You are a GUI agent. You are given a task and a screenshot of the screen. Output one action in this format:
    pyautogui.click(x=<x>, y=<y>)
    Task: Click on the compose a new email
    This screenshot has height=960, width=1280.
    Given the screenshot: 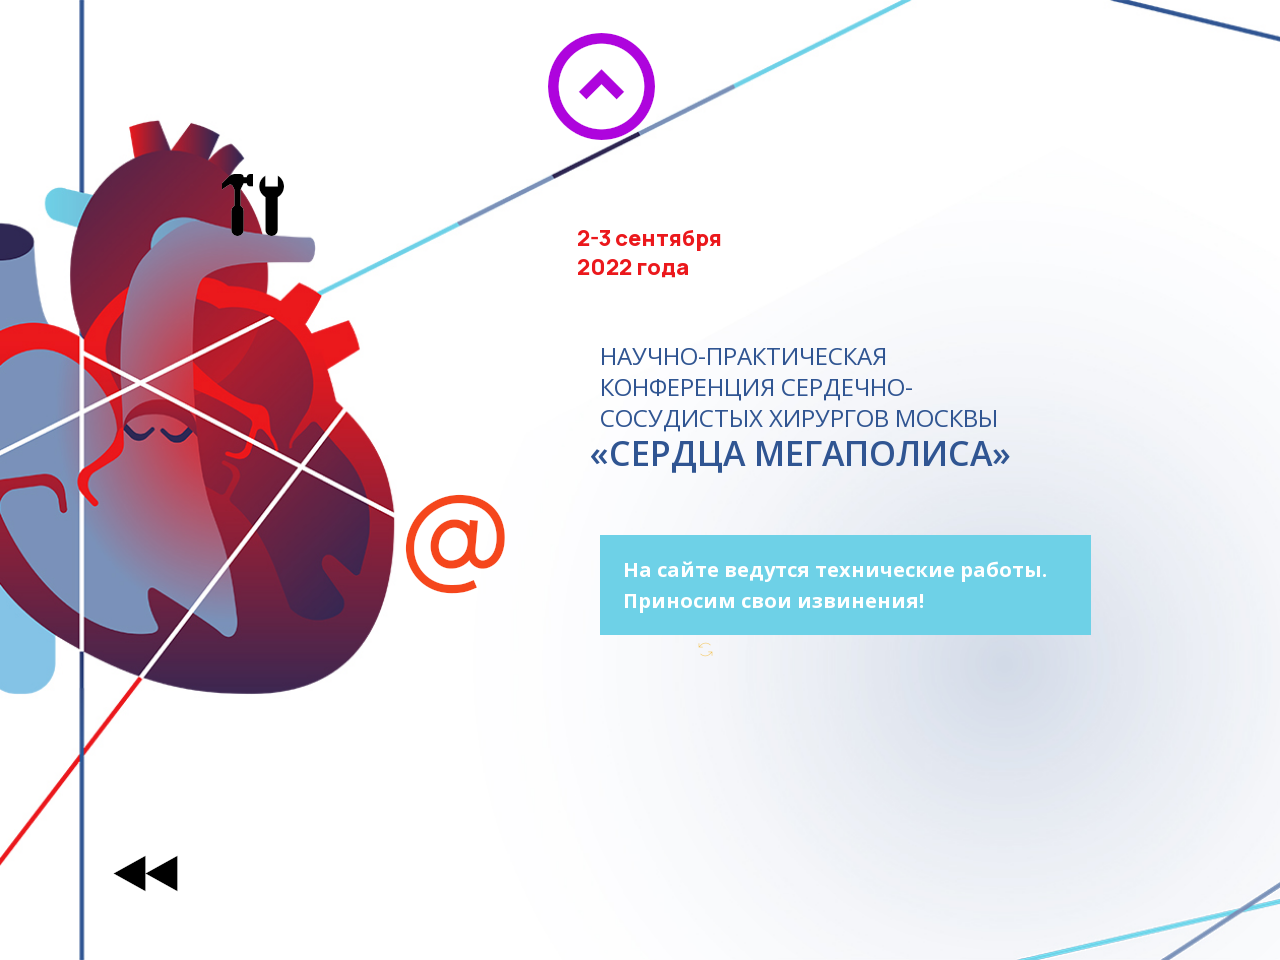 What is the action you would take?
    pyautogui.click(x=455, y=544)
    